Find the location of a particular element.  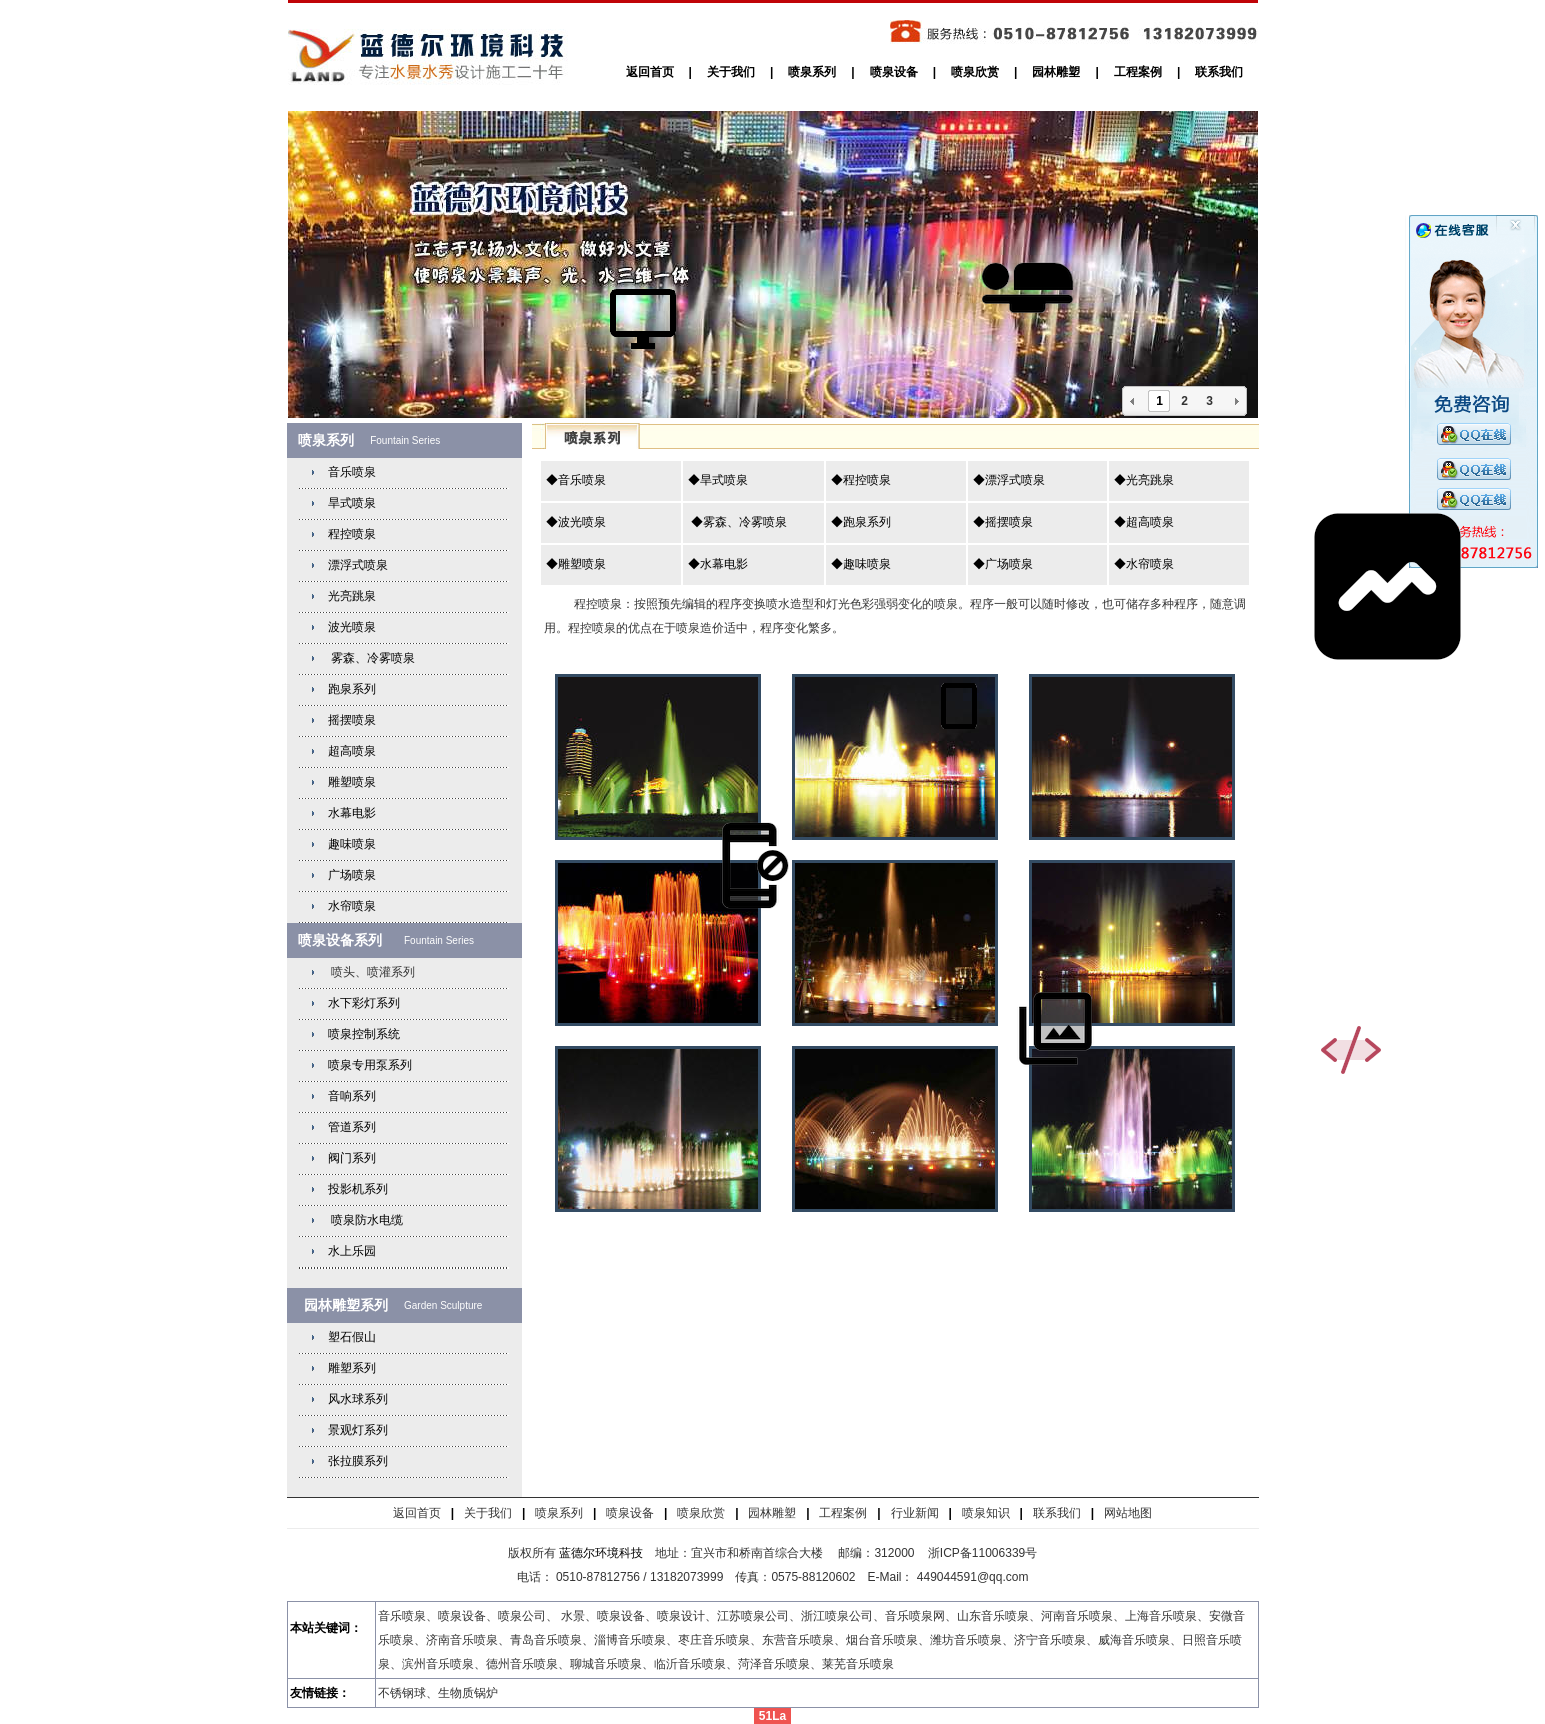

view or edit source code is located at coordinates (1351, 1050).